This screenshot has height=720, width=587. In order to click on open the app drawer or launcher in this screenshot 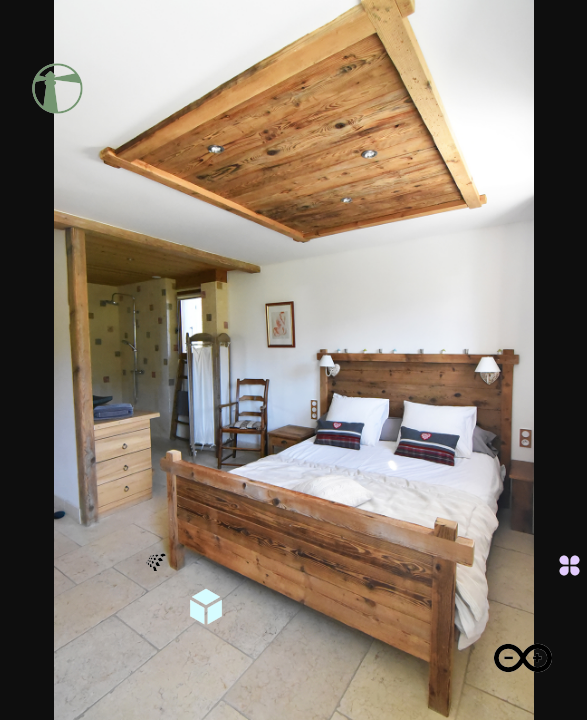, I will do `click(569, 565)`.